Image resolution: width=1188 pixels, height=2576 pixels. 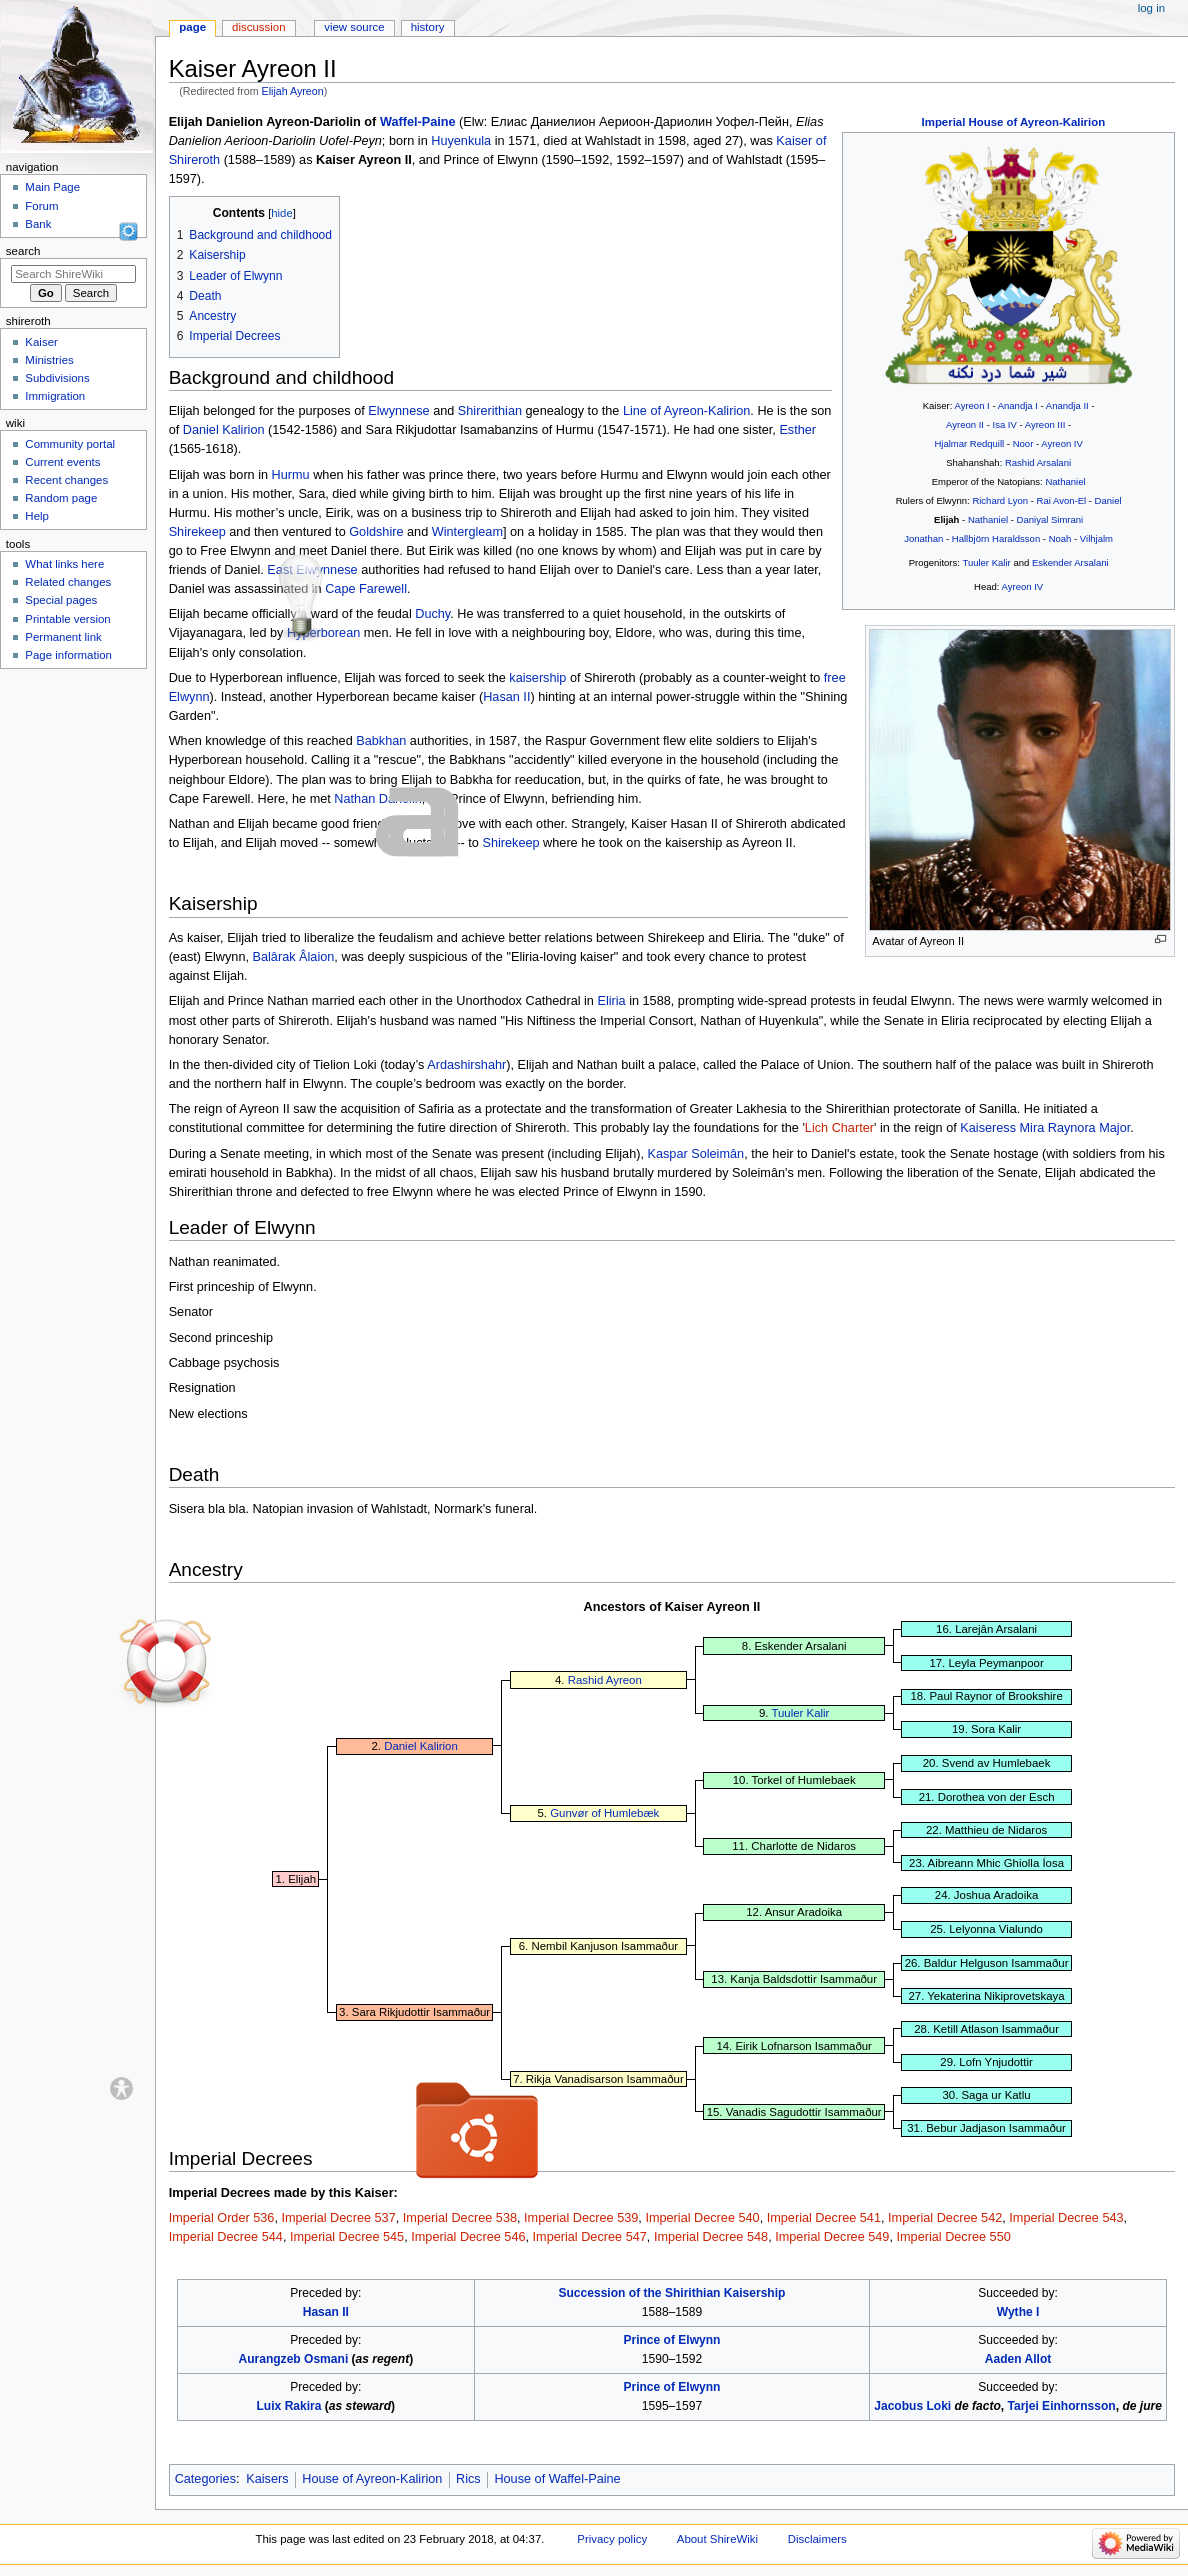 I want to click on access help documentation or support, so click(x=166, y=1662).